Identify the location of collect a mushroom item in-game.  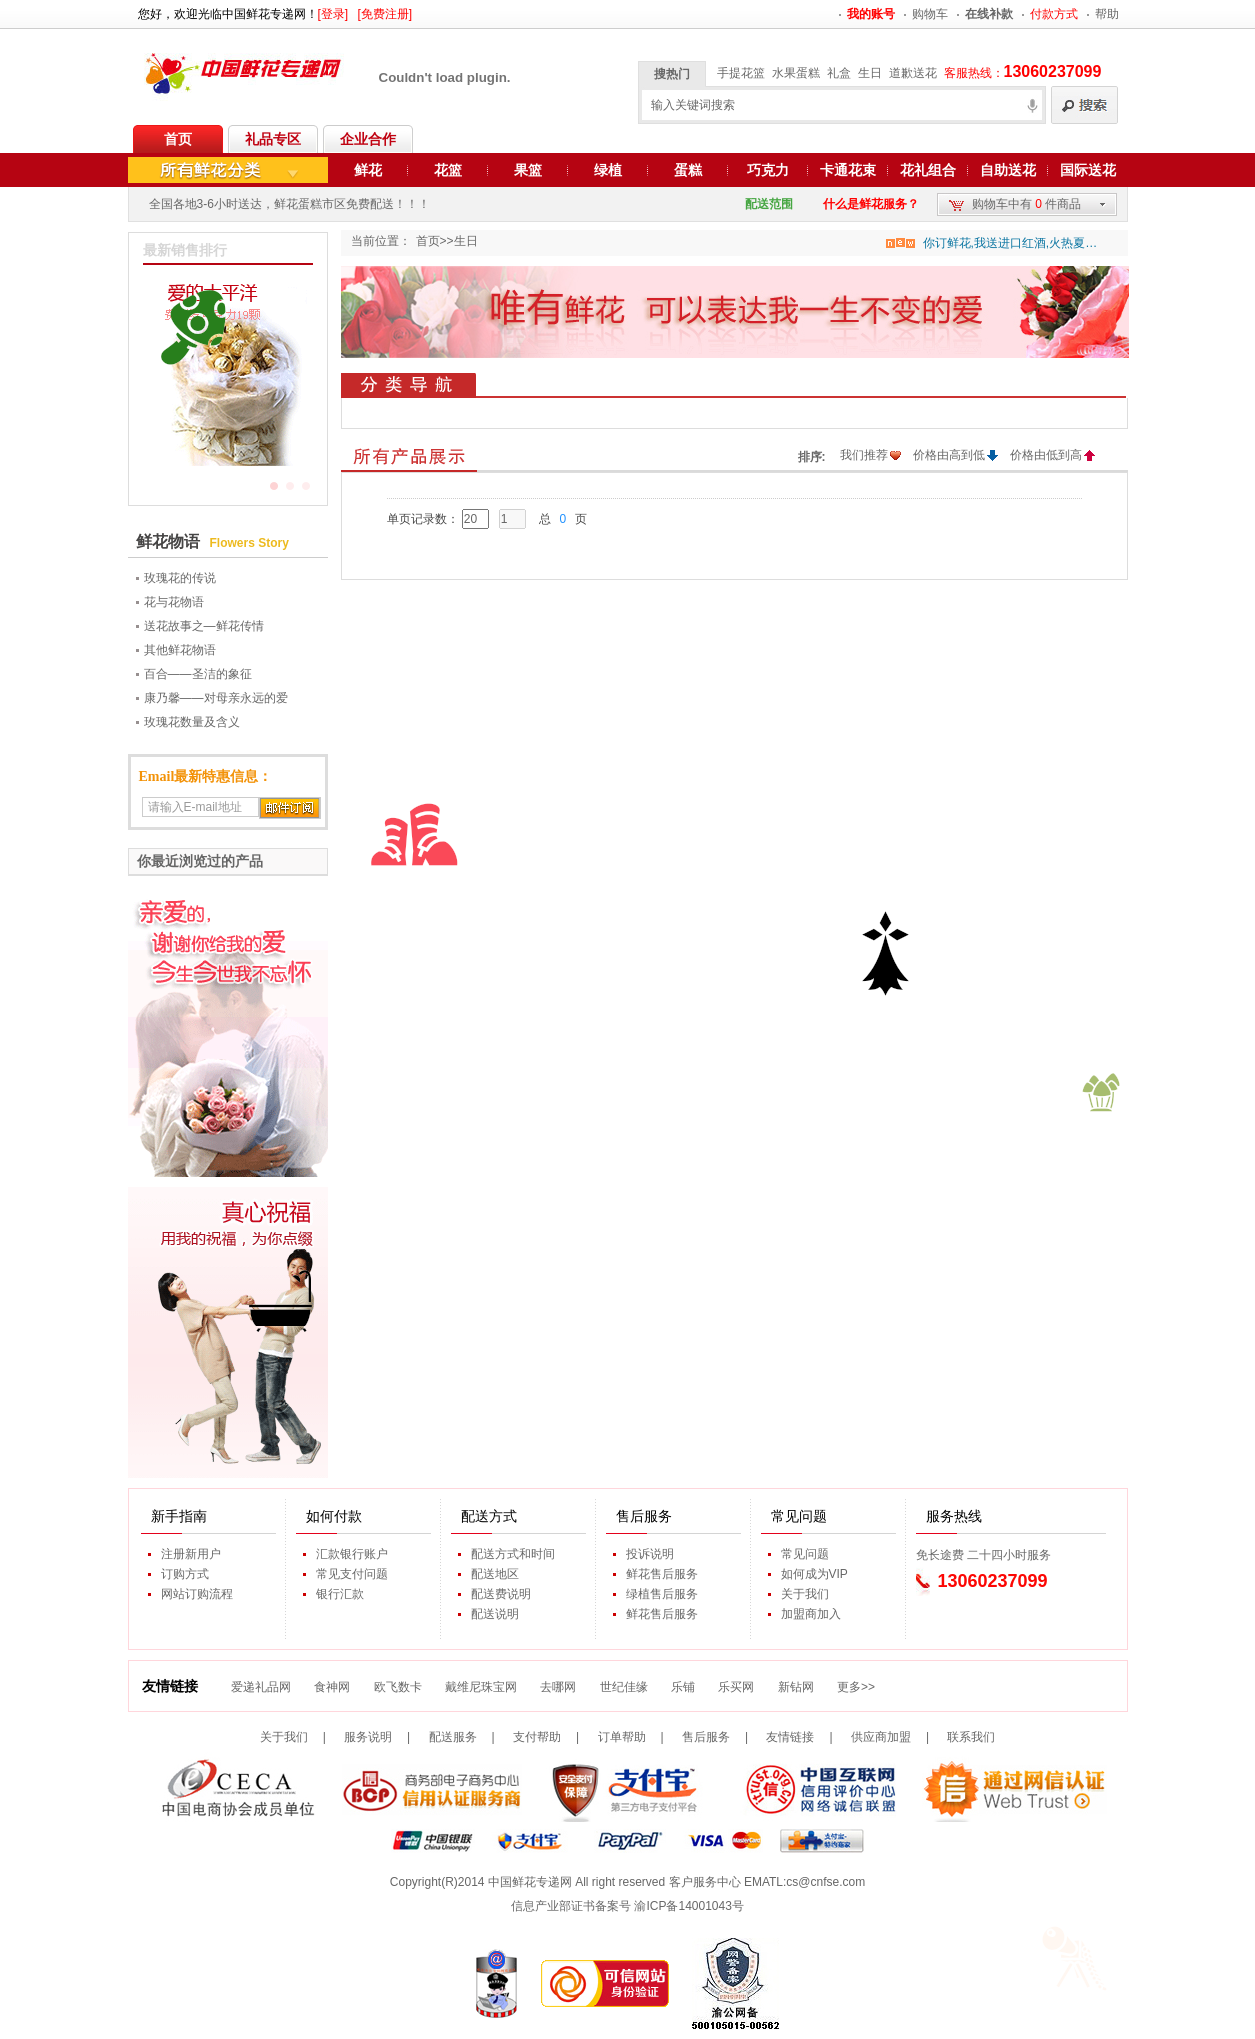
(192, 327).